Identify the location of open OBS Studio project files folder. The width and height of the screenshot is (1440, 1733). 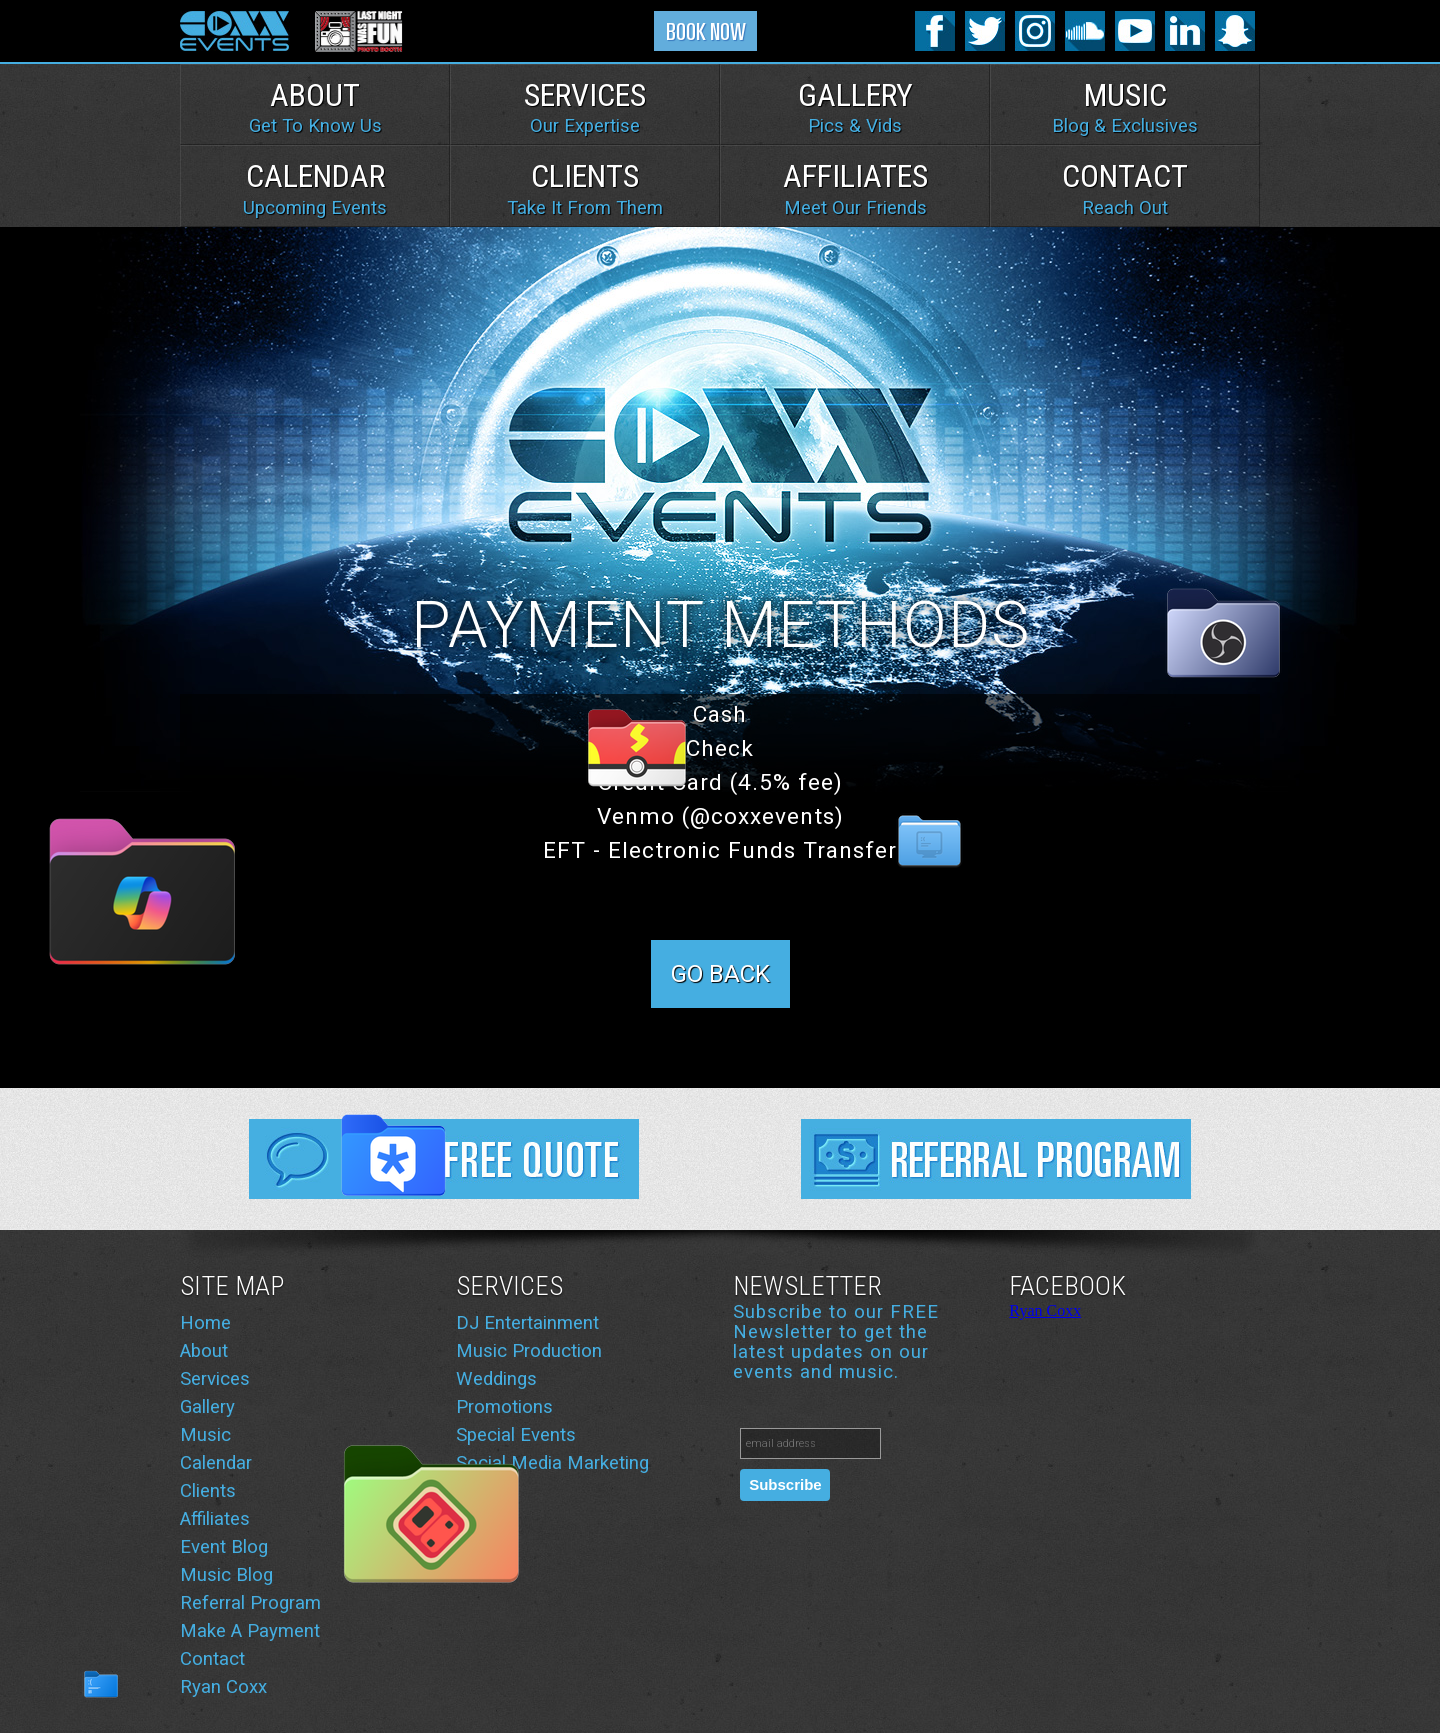
(1223, 636).